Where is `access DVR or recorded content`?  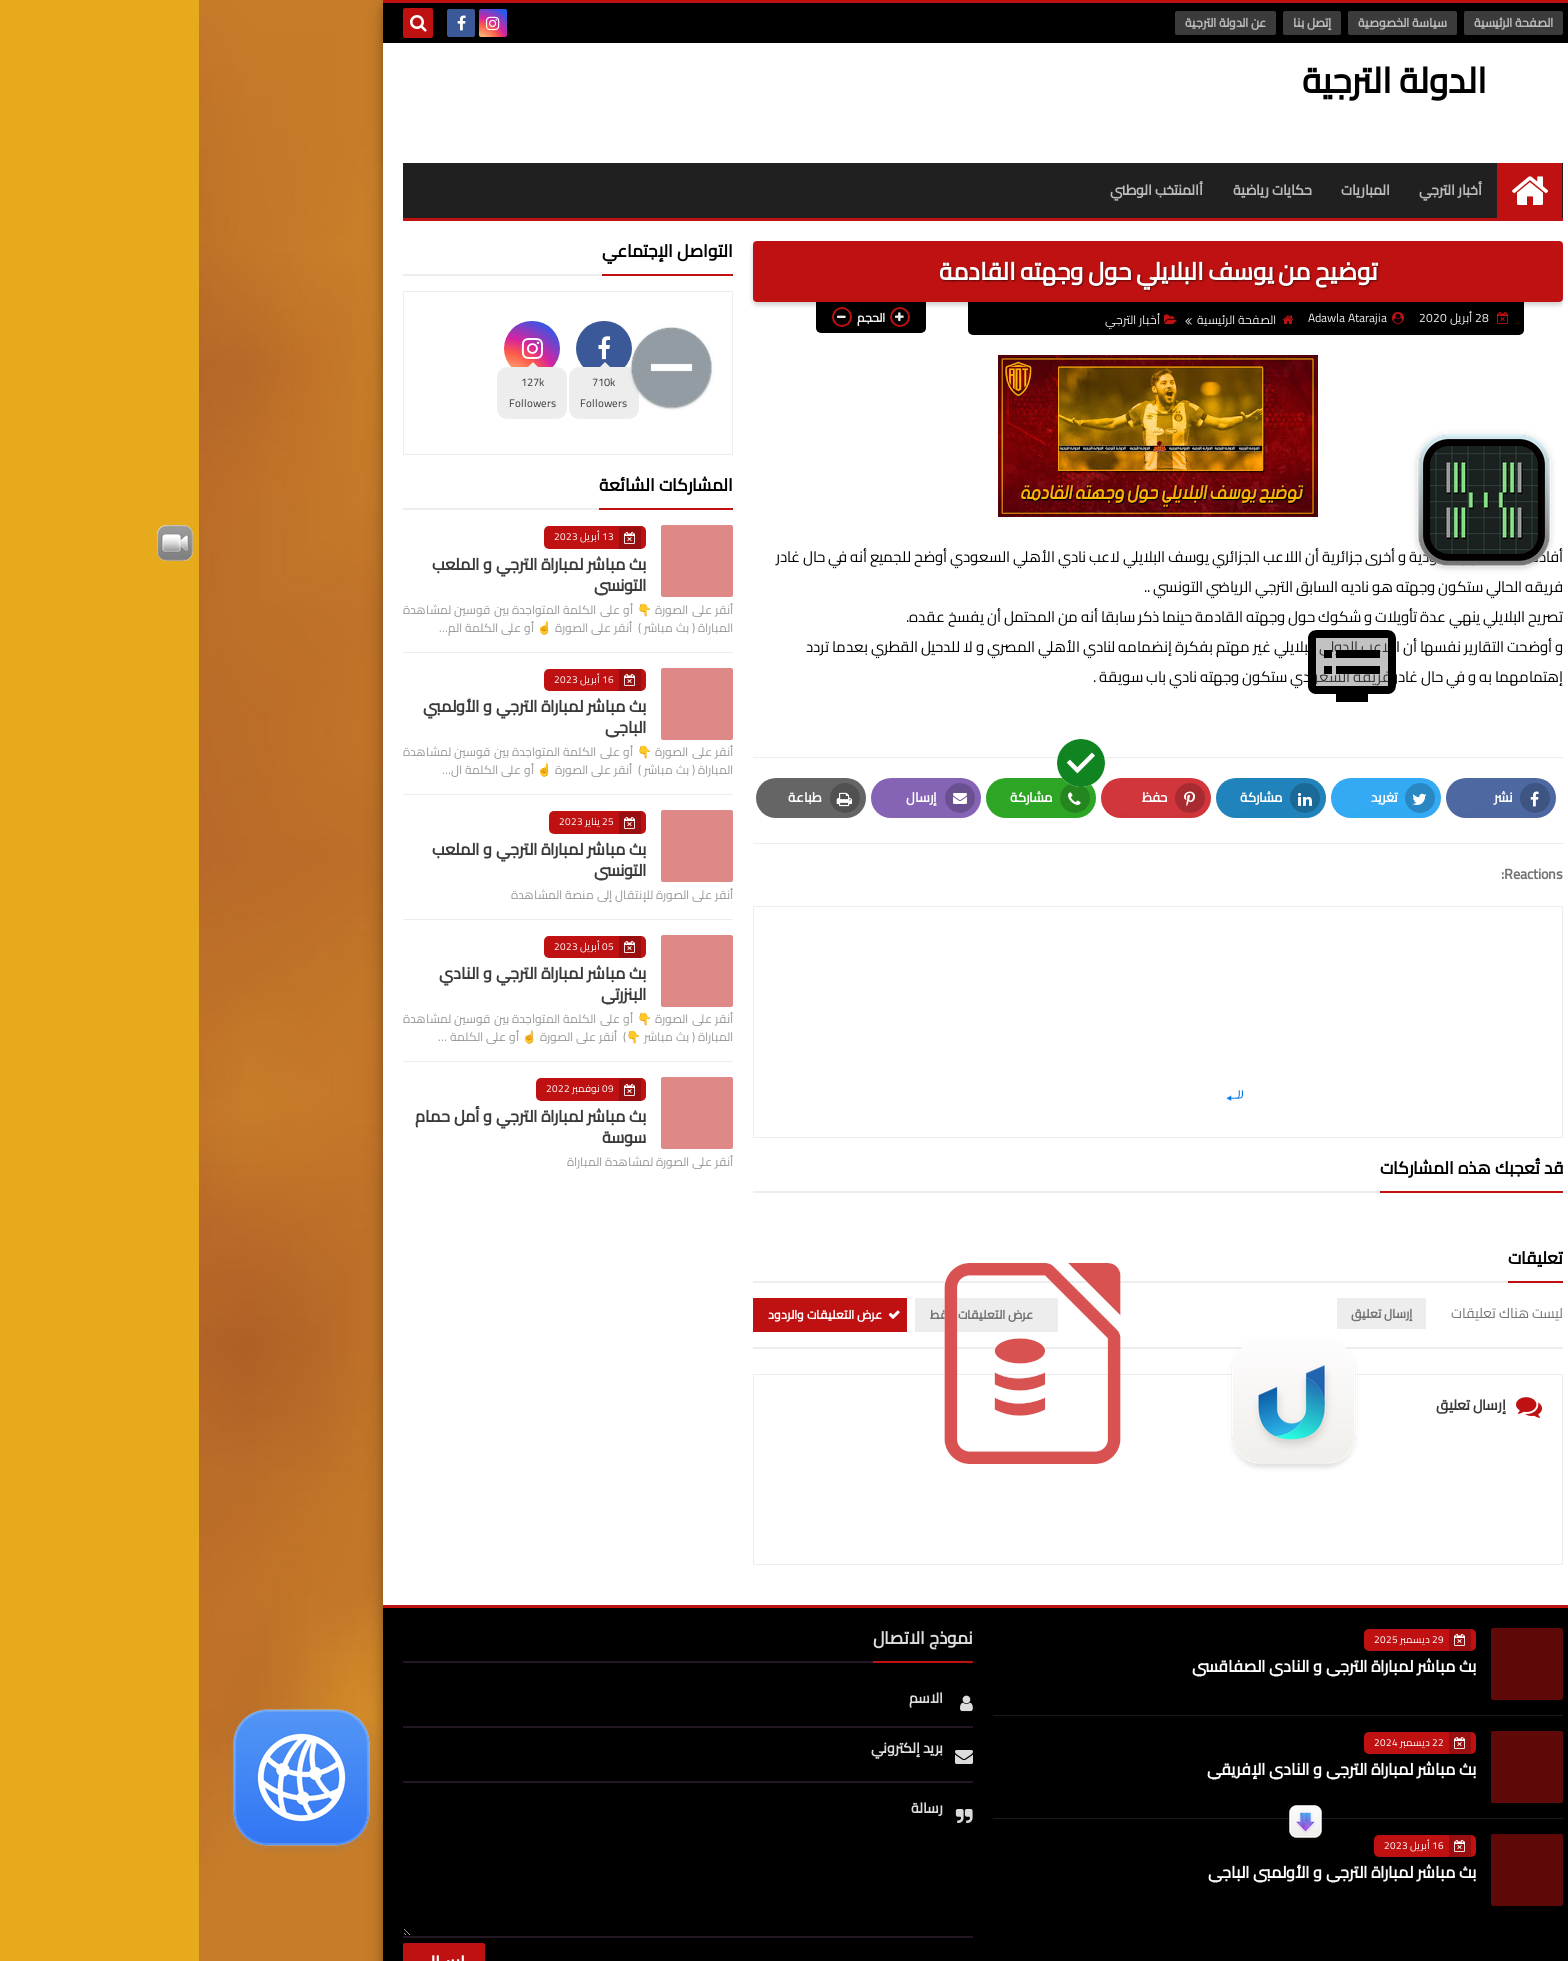 access DVR or recorded content is located at coordinates (1352, 666).